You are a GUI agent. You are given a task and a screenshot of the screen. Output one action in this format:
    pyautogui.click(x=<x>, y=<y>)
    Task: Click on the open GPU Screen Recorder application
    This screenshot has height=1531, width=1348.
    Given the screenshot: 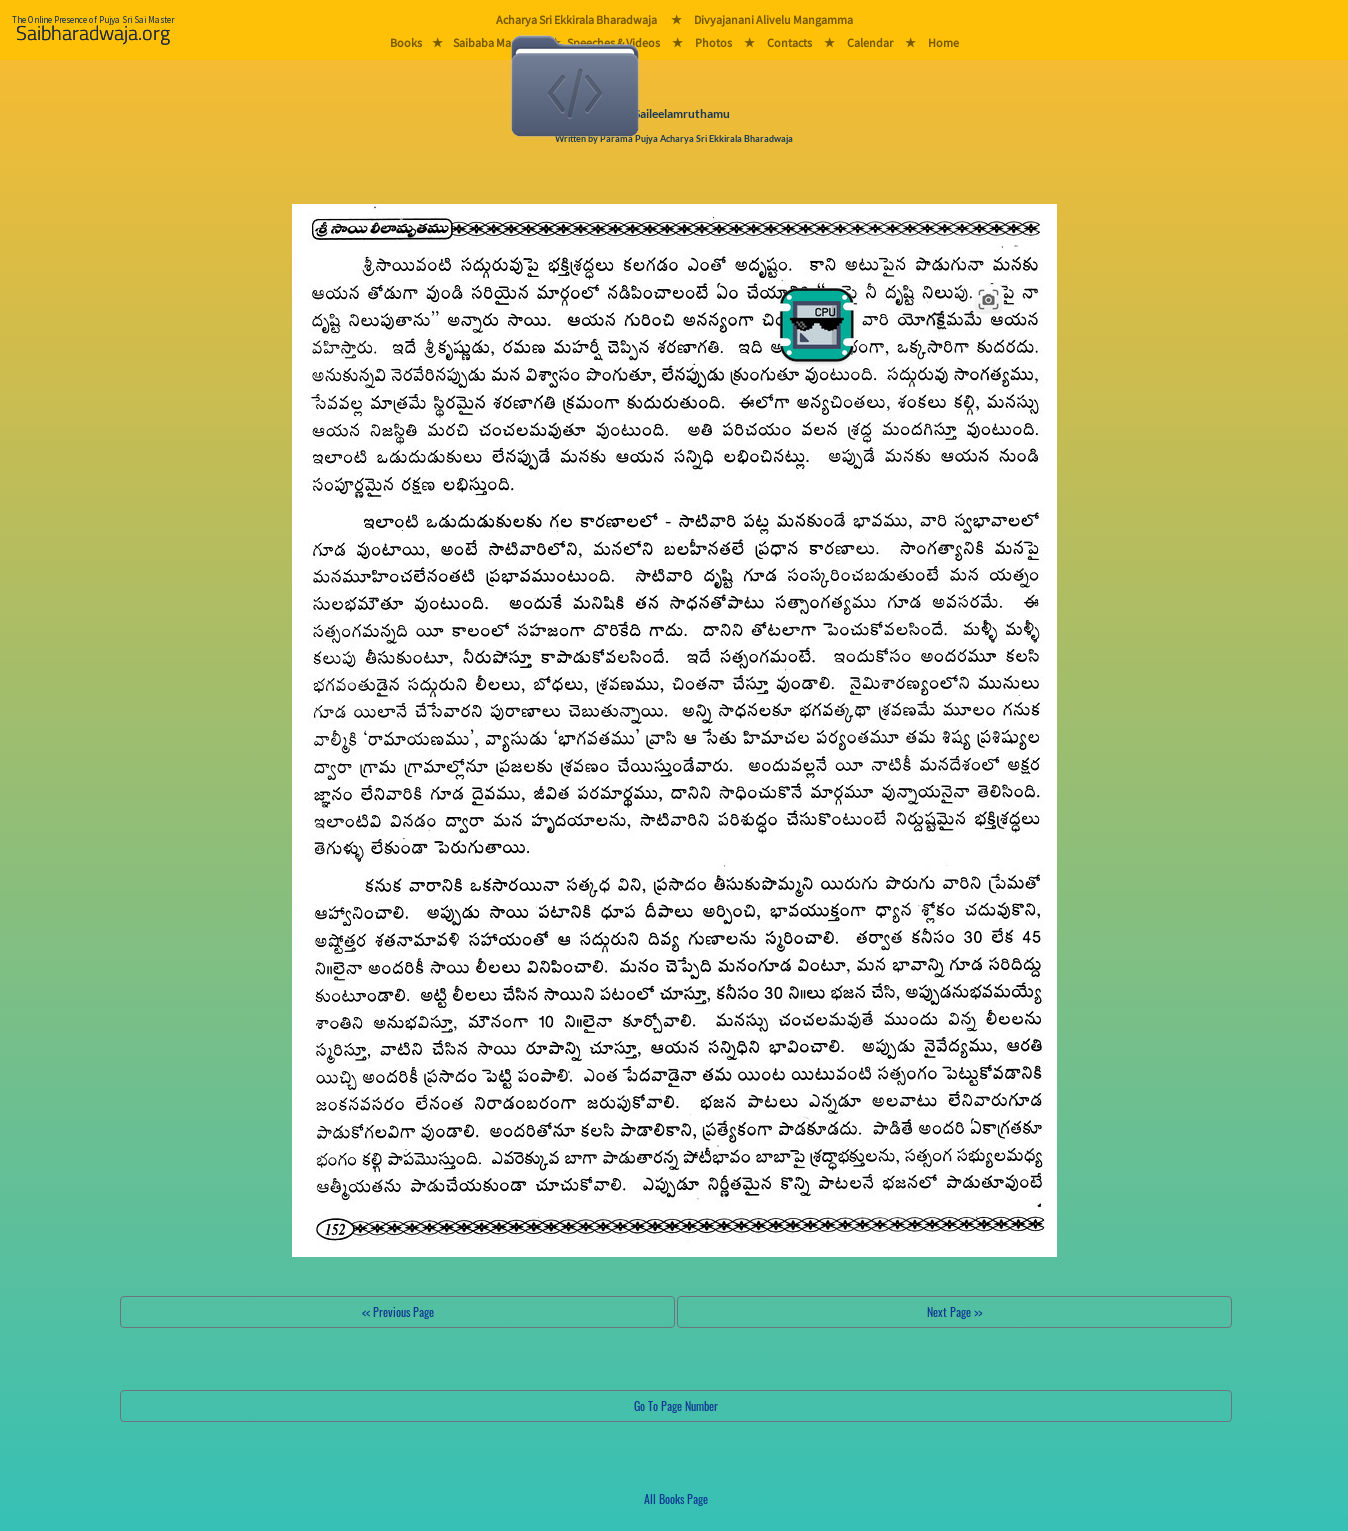 What is the action you would take?
    pyautogui.click(x=817, y=325)
    